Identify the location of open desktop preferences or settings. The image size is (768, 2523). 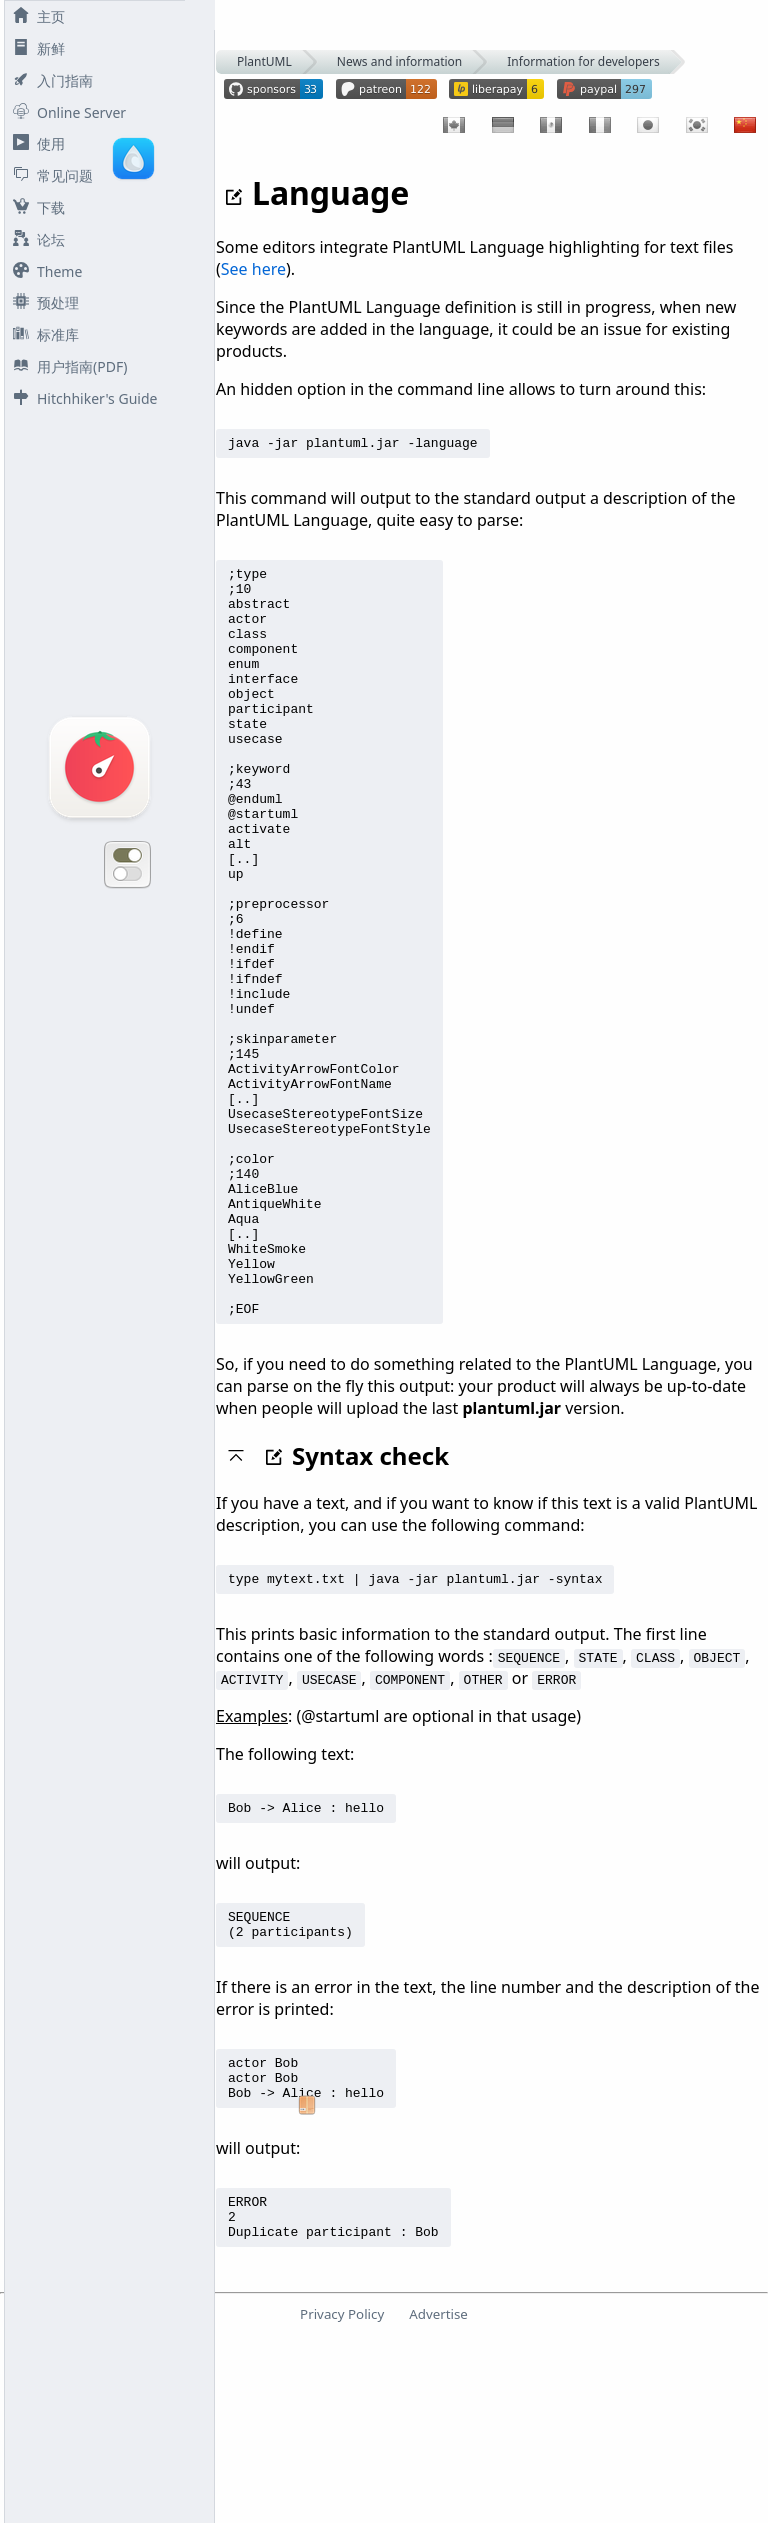
(127, 864).